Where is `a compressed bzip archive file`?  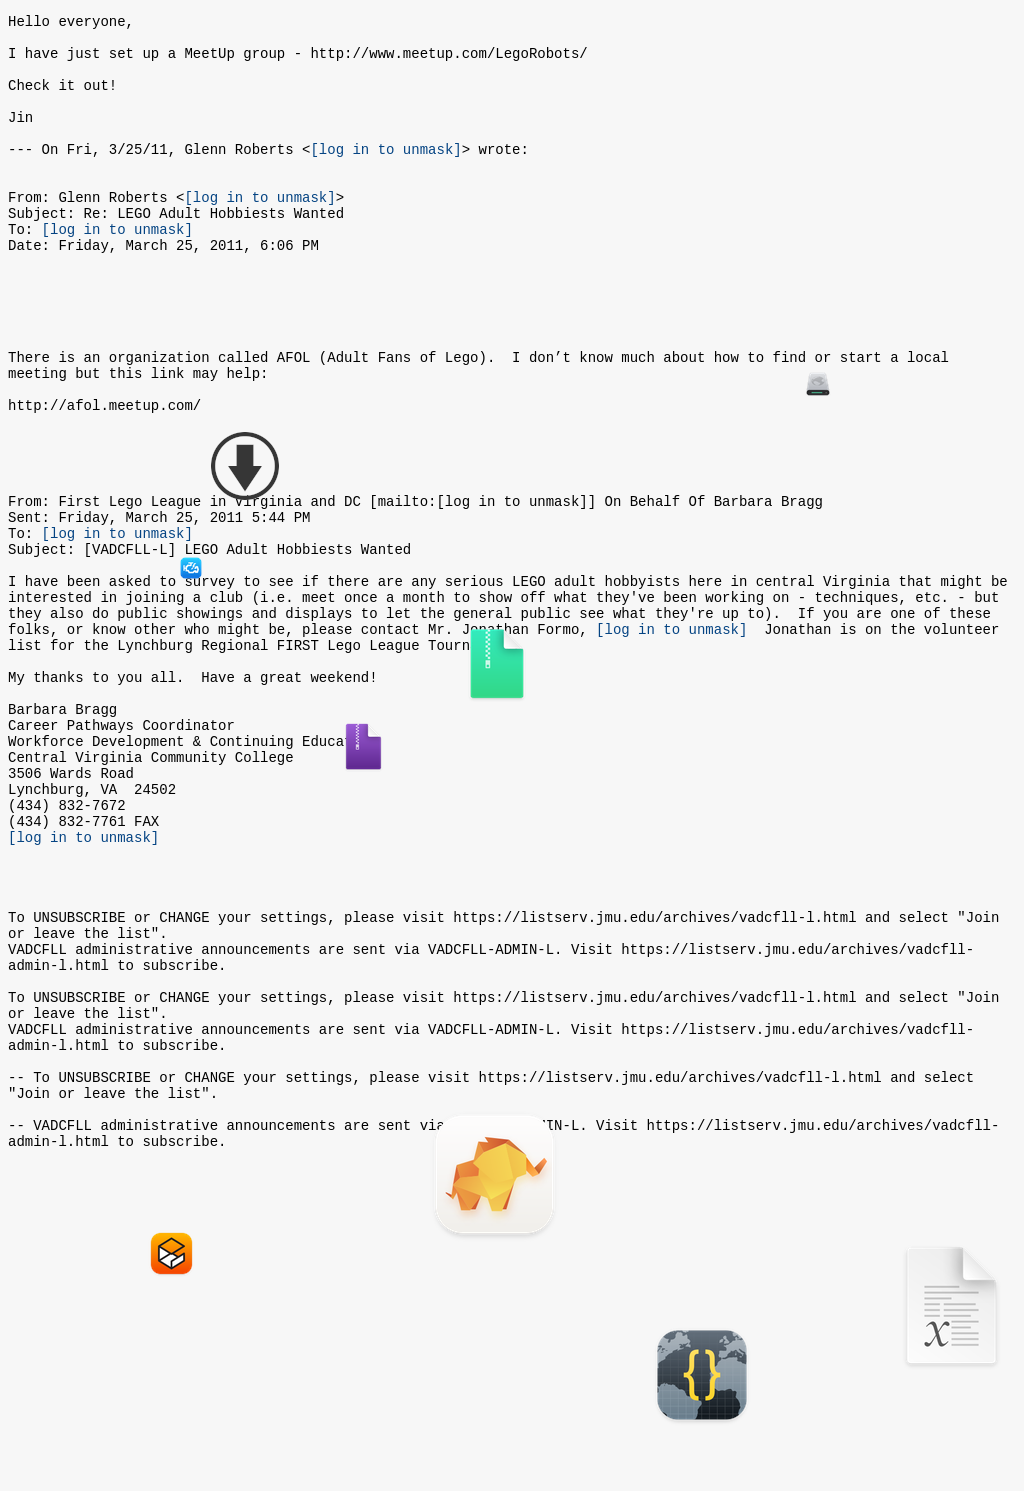 a compressed bzip archive file is located at coordinates (363, 747).